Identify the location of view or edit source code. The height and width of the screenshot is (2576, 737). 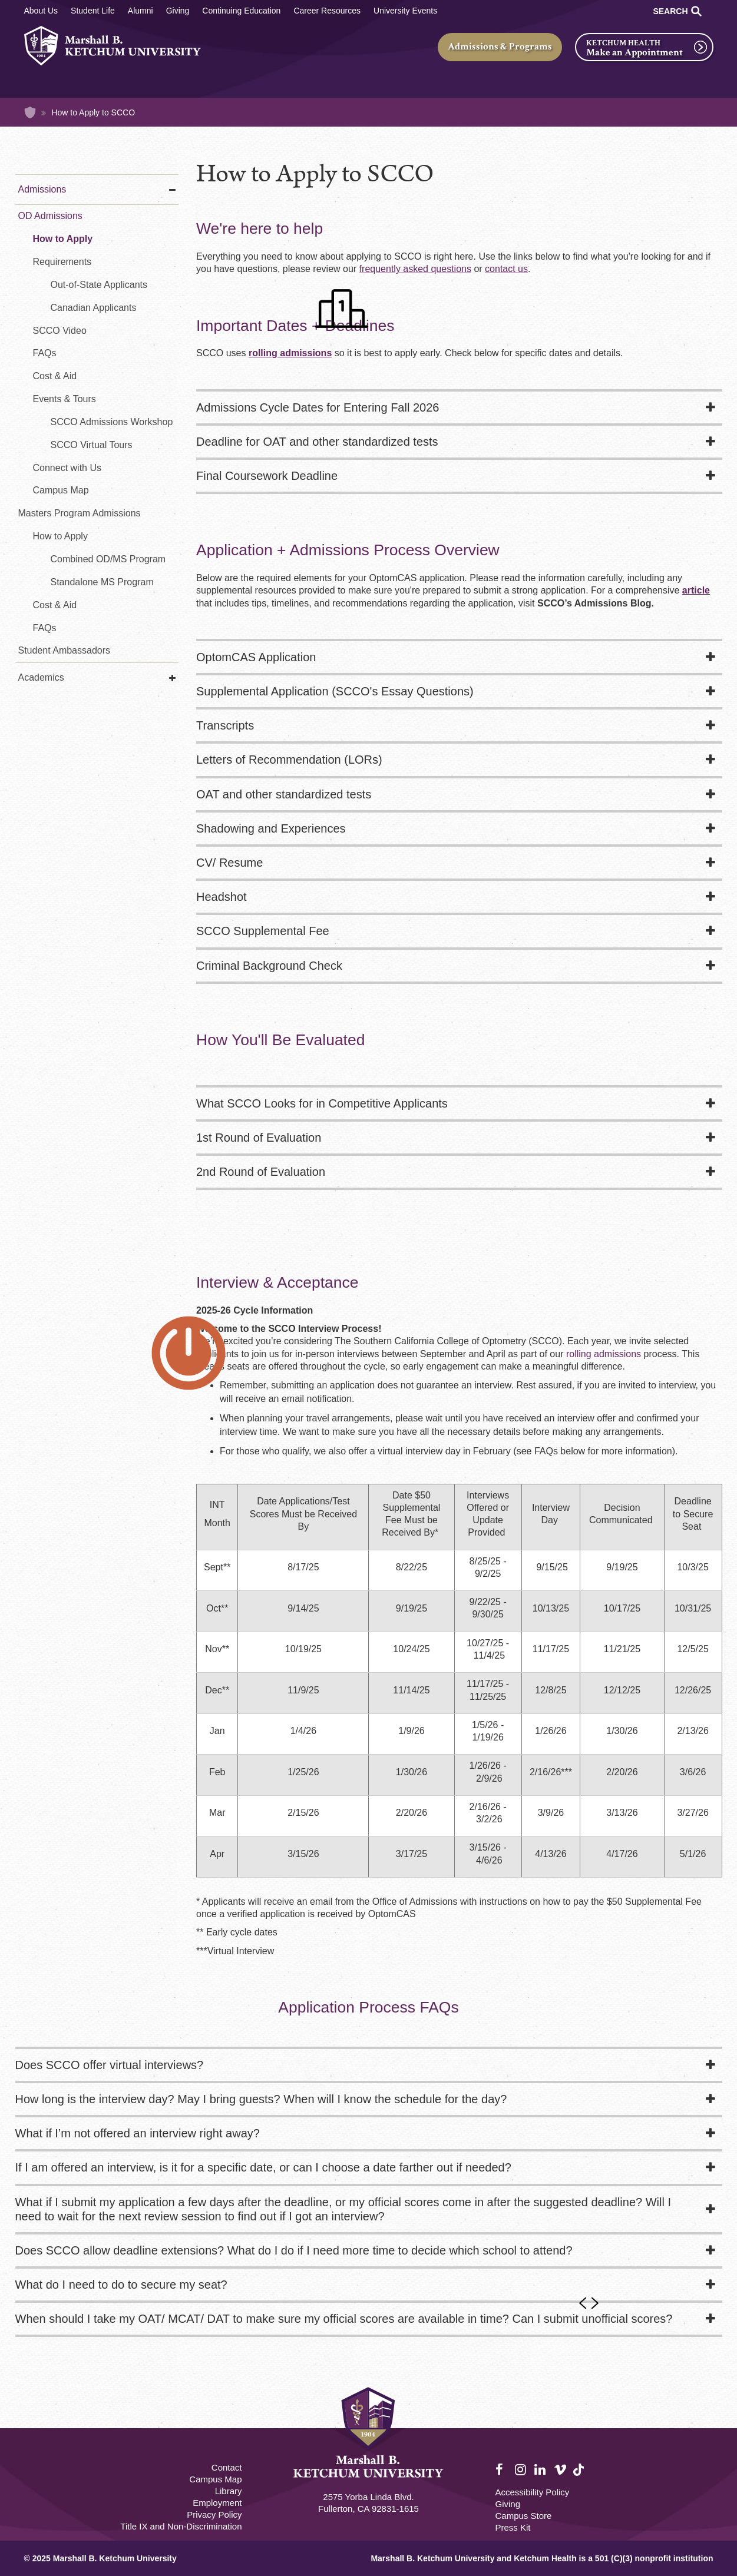
(589, 2303).